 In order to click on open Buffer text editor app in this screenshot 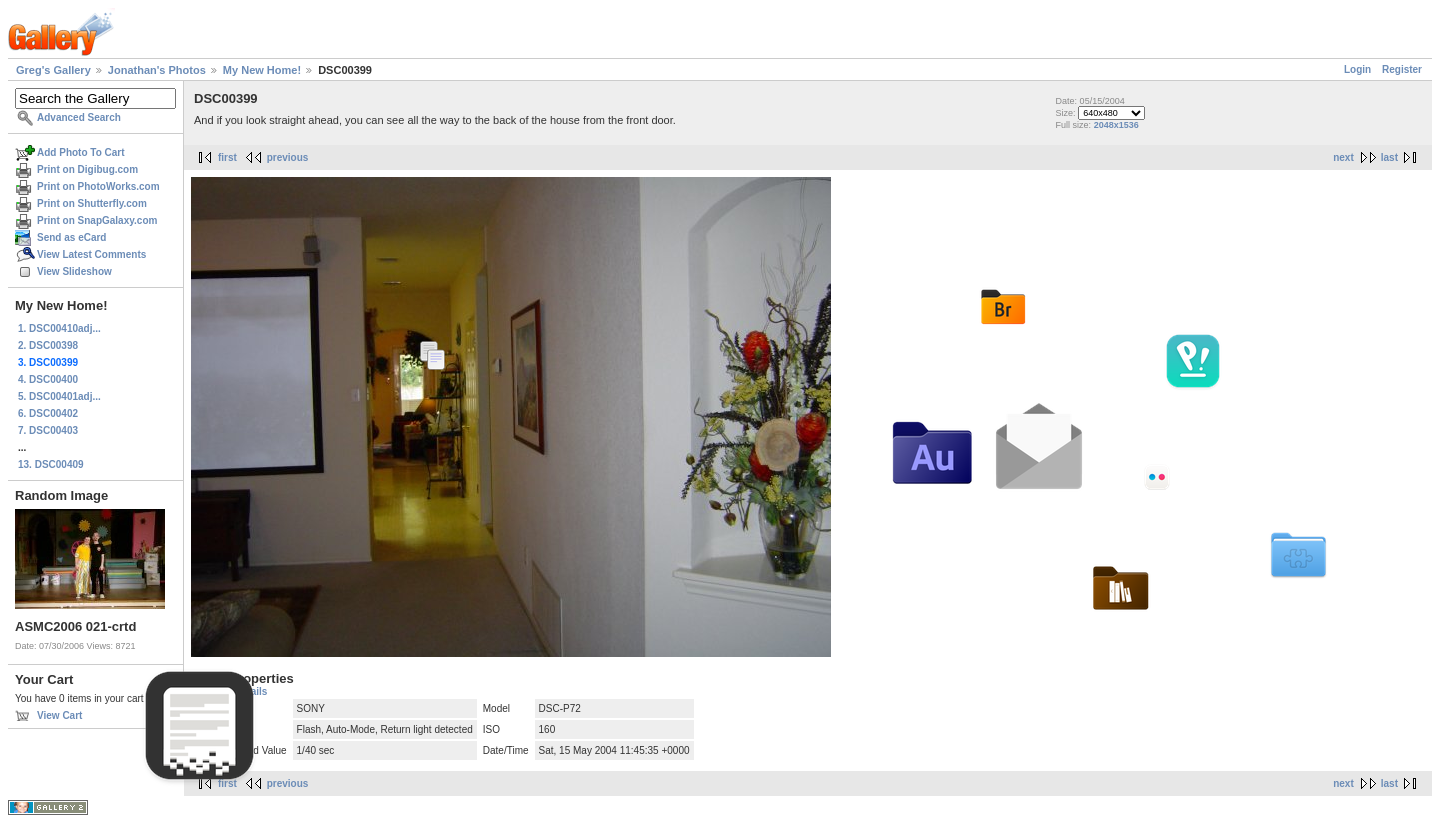, I will do `click(199, 725)`.